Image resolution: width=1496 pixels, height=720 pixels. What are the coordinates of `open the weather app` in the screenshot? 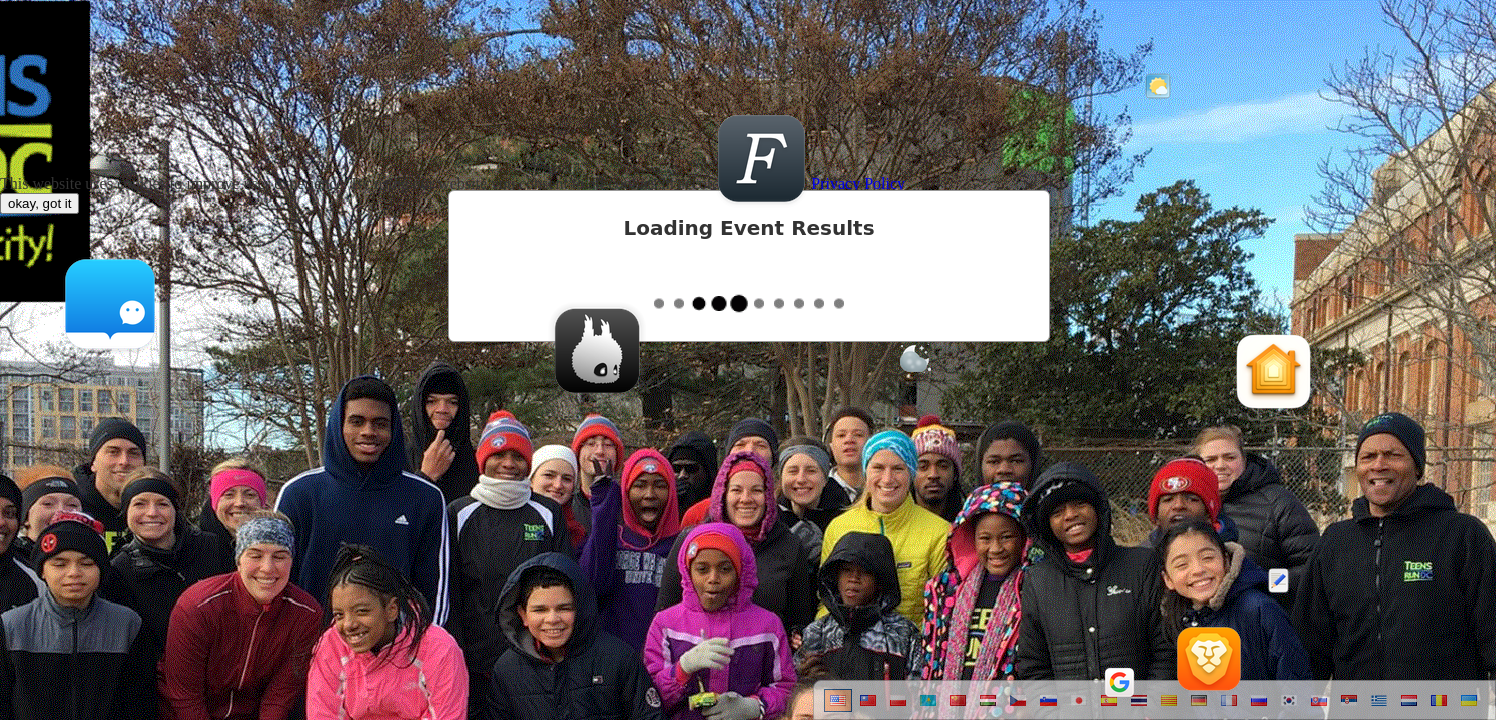 It's located at (1158, 86).